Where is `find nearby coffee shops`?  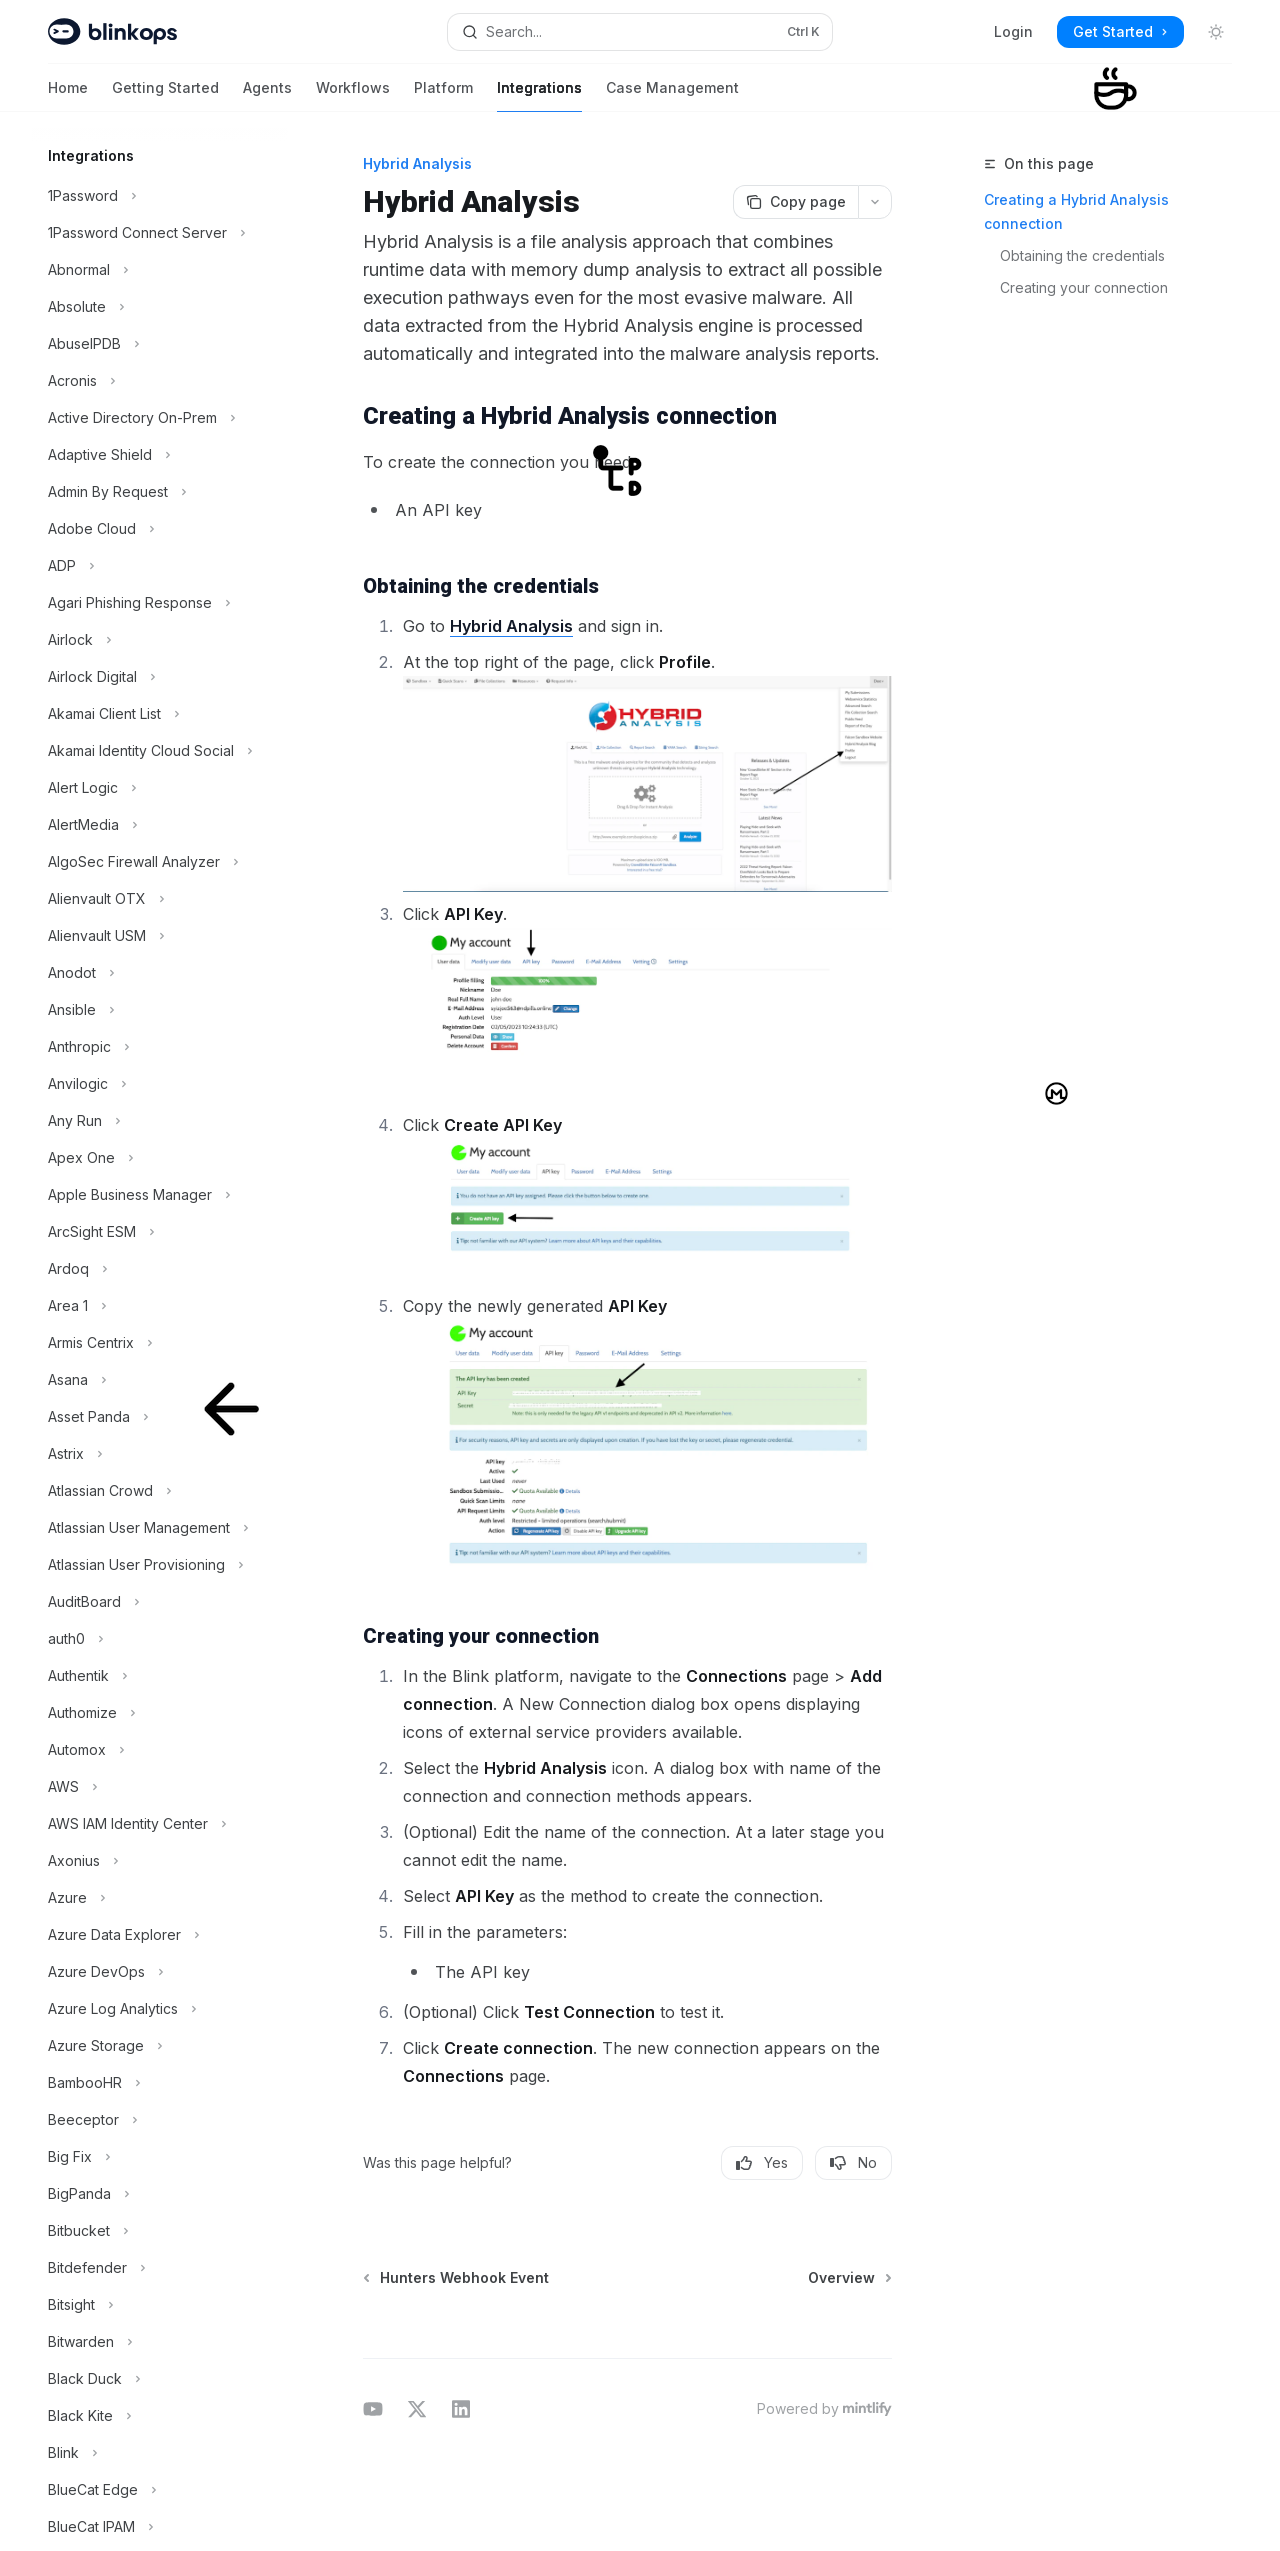
find nearby coffee shops is located at coordinates (1115, 88).